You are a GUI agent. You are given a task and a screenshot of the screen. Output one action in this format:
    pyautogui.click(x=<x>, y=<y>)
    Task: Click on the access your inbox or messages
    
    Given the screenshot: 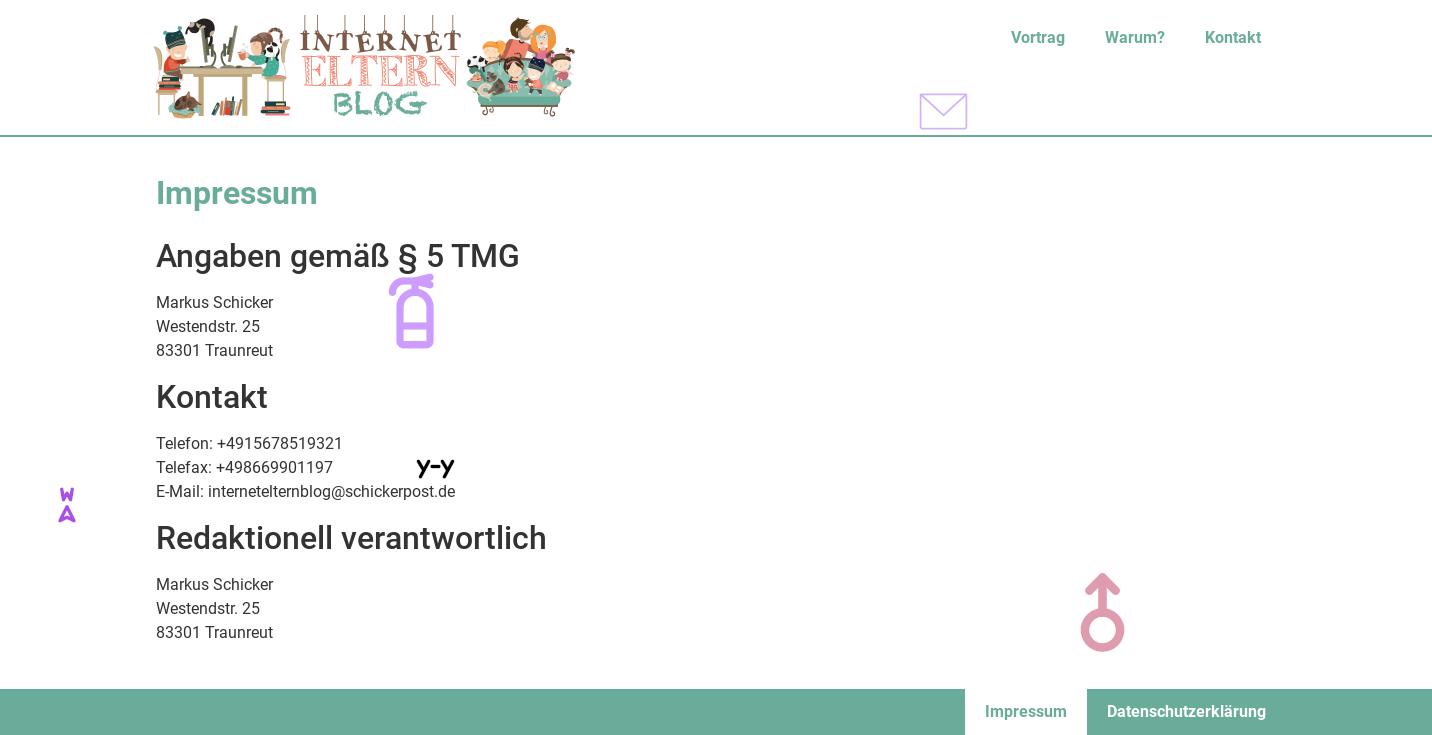 What is the action you would take?
    pyautogui.click(x=943, y=111)
    